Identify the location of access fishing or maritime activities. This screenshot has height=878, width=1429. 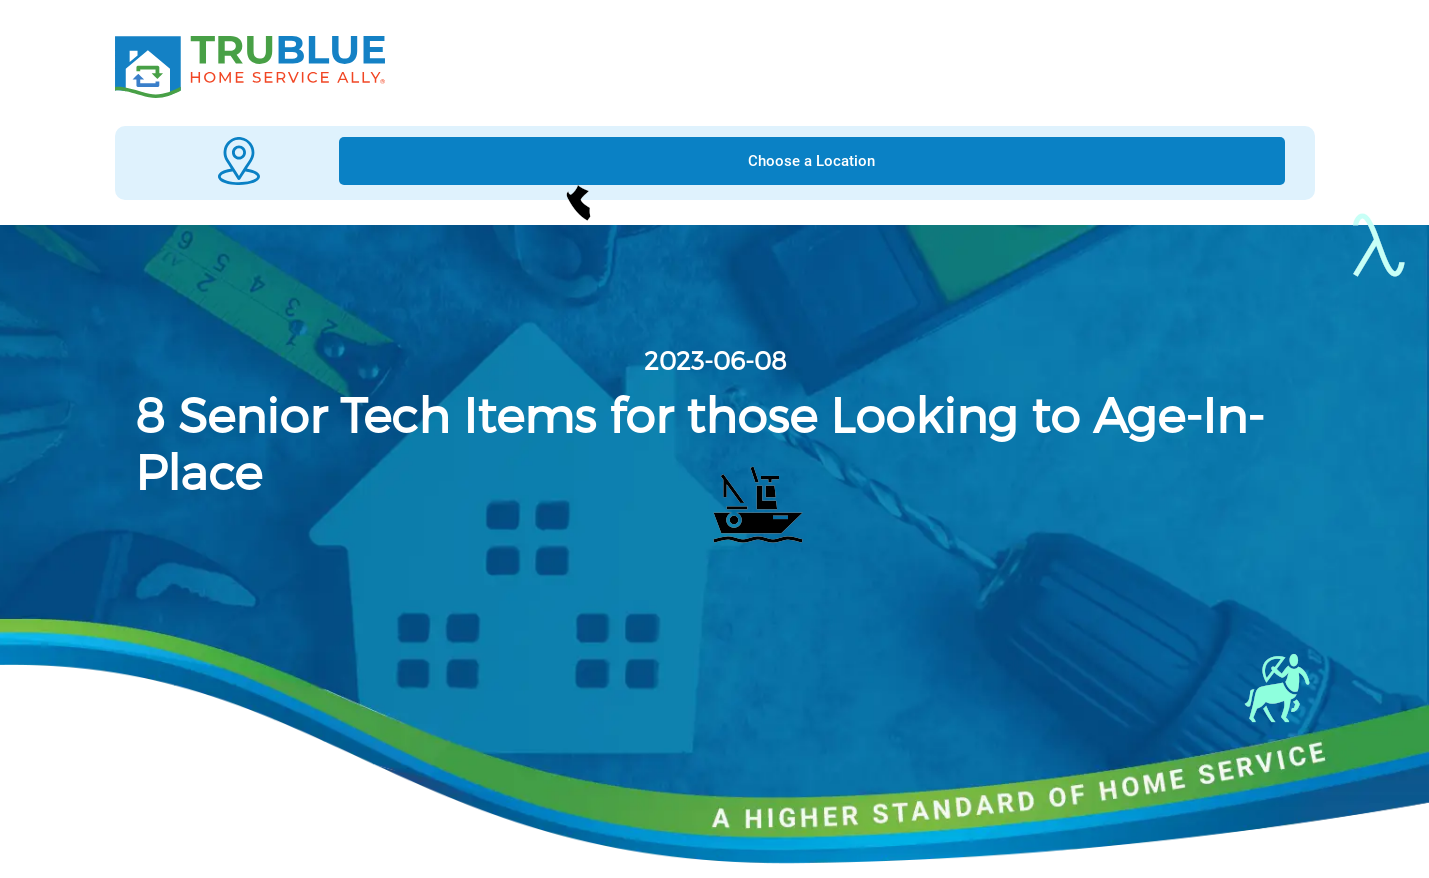
(758, 502).